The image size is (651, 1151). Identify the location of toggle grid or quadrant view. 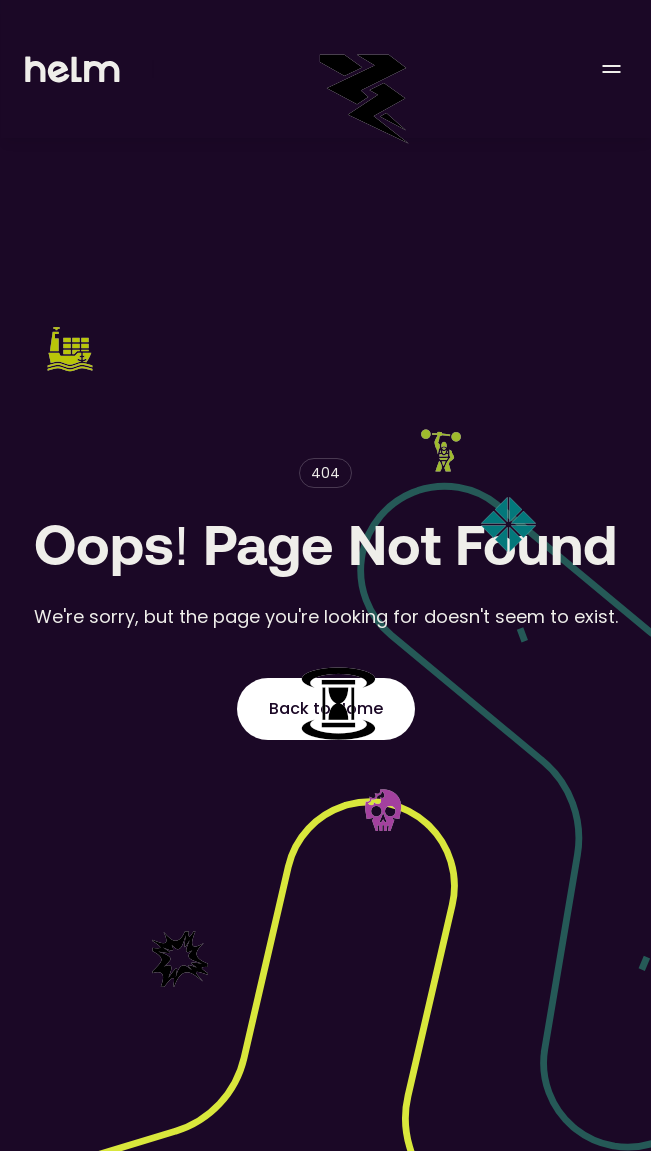
(508, 524).